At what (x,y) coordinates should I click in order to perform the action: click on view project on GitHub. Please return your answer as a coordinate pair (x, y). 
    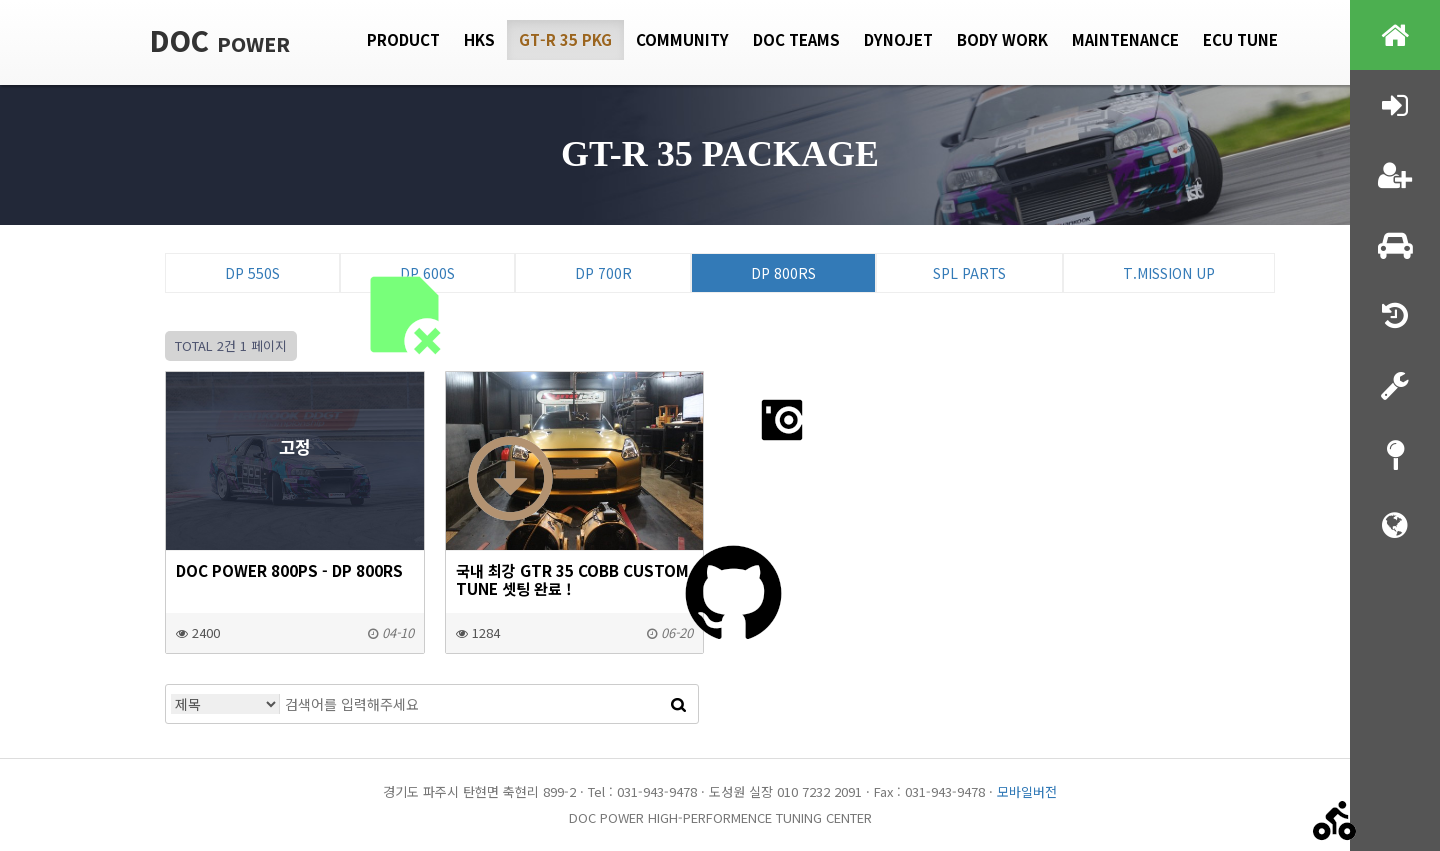
    Looking at the image, I should click on (733, 593).